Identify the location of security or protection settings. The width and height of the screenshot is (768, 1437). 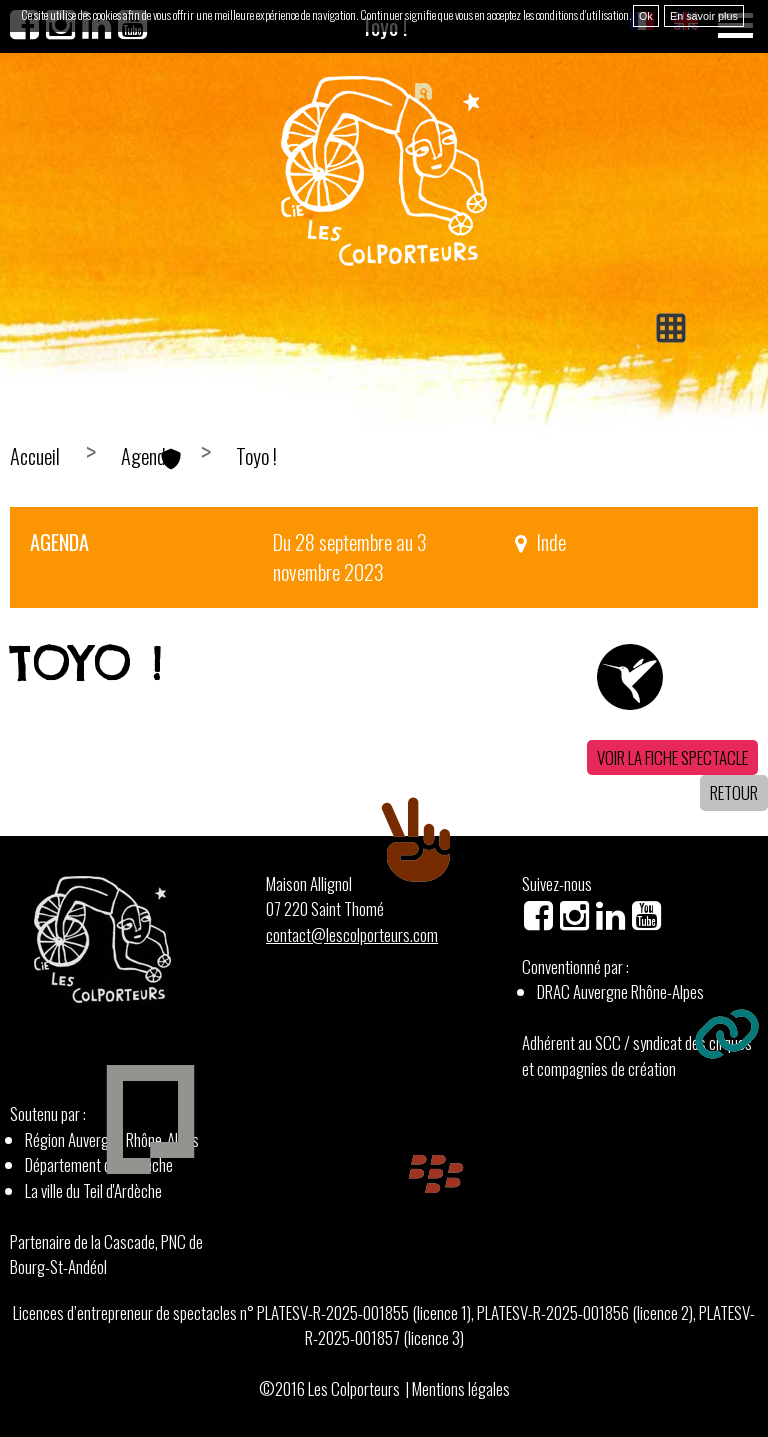
(171, 459).